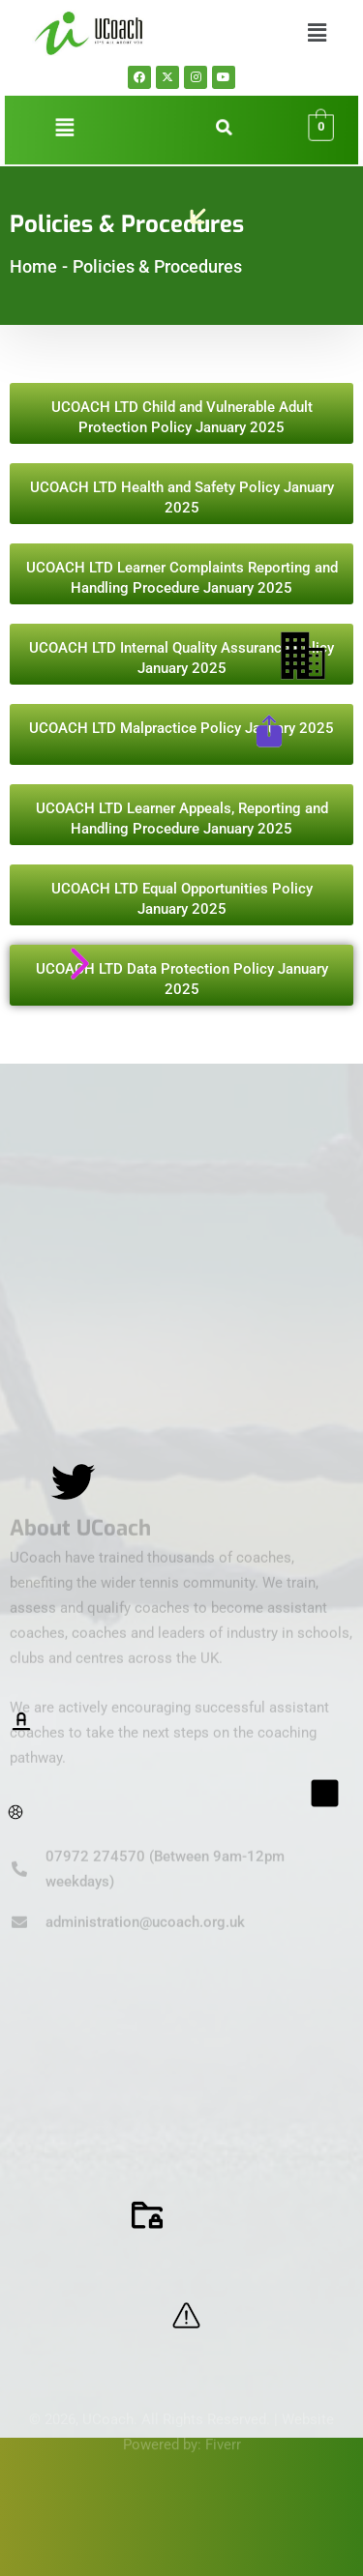 This screenshot has height=2576, width=363. What do you see at coordinates (269, 731) in the screenshot?
I see `share this content` at bounding box center [269, 731].